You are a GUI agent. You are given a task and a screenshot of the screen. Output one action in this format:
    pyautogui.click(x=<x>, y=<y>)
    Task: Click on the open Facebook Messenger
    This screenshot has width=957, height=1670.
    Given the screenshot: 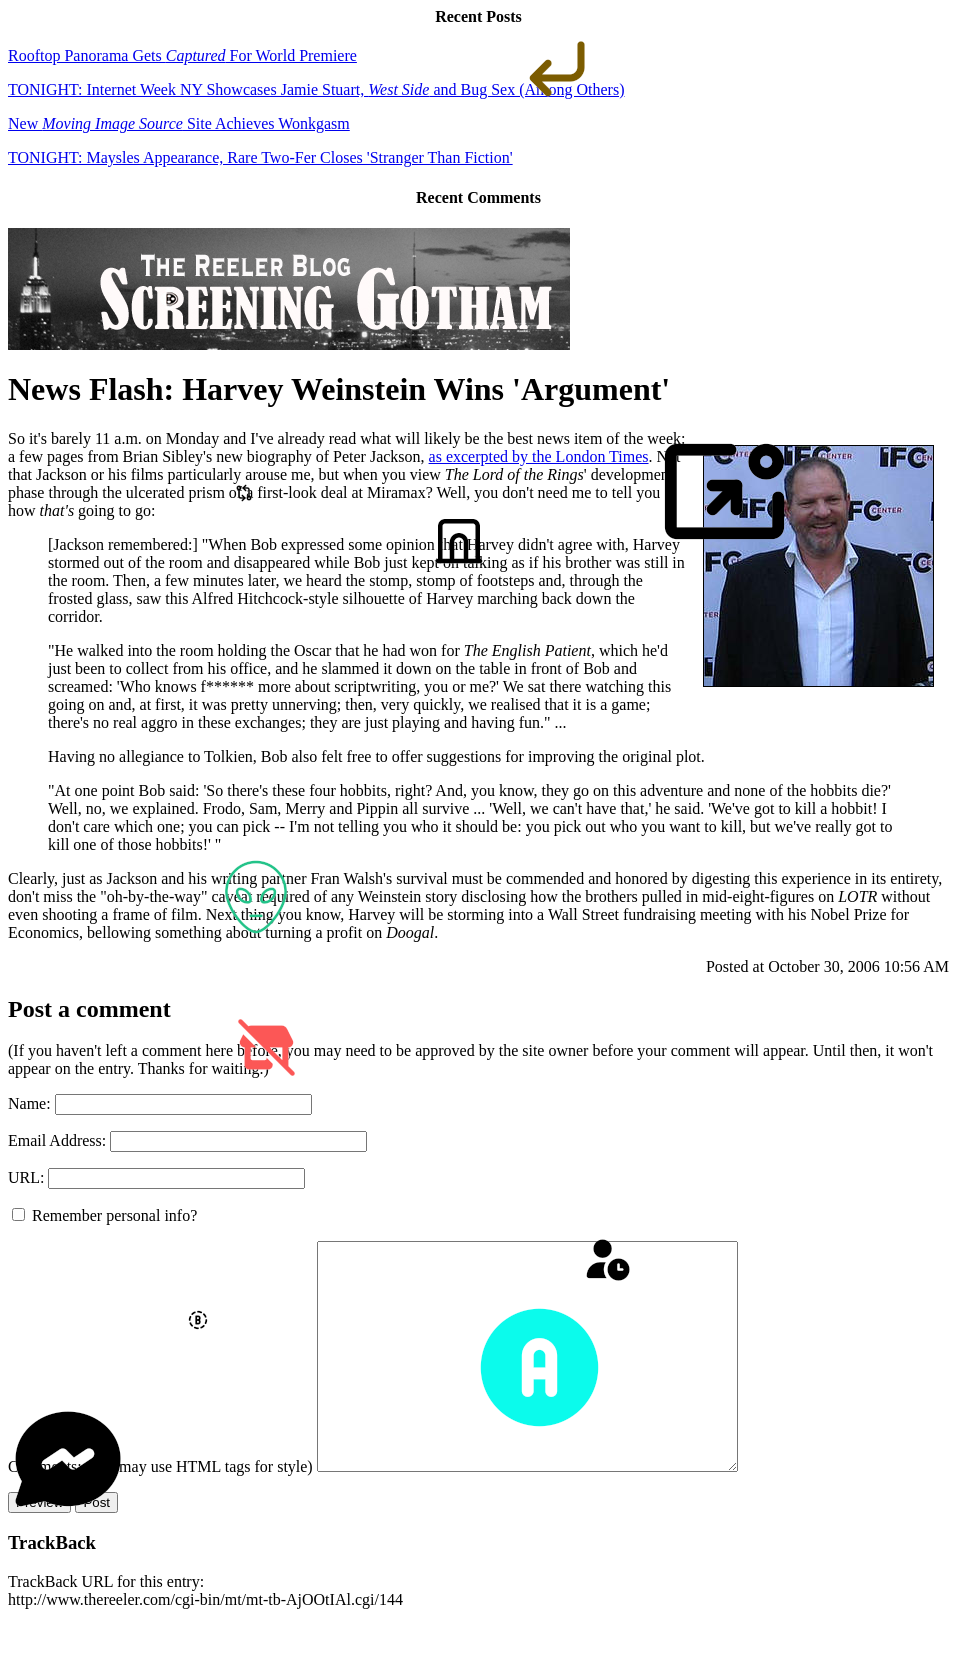 What is the action you would take?
    pyautogui.click(x=68, y=1459)
    